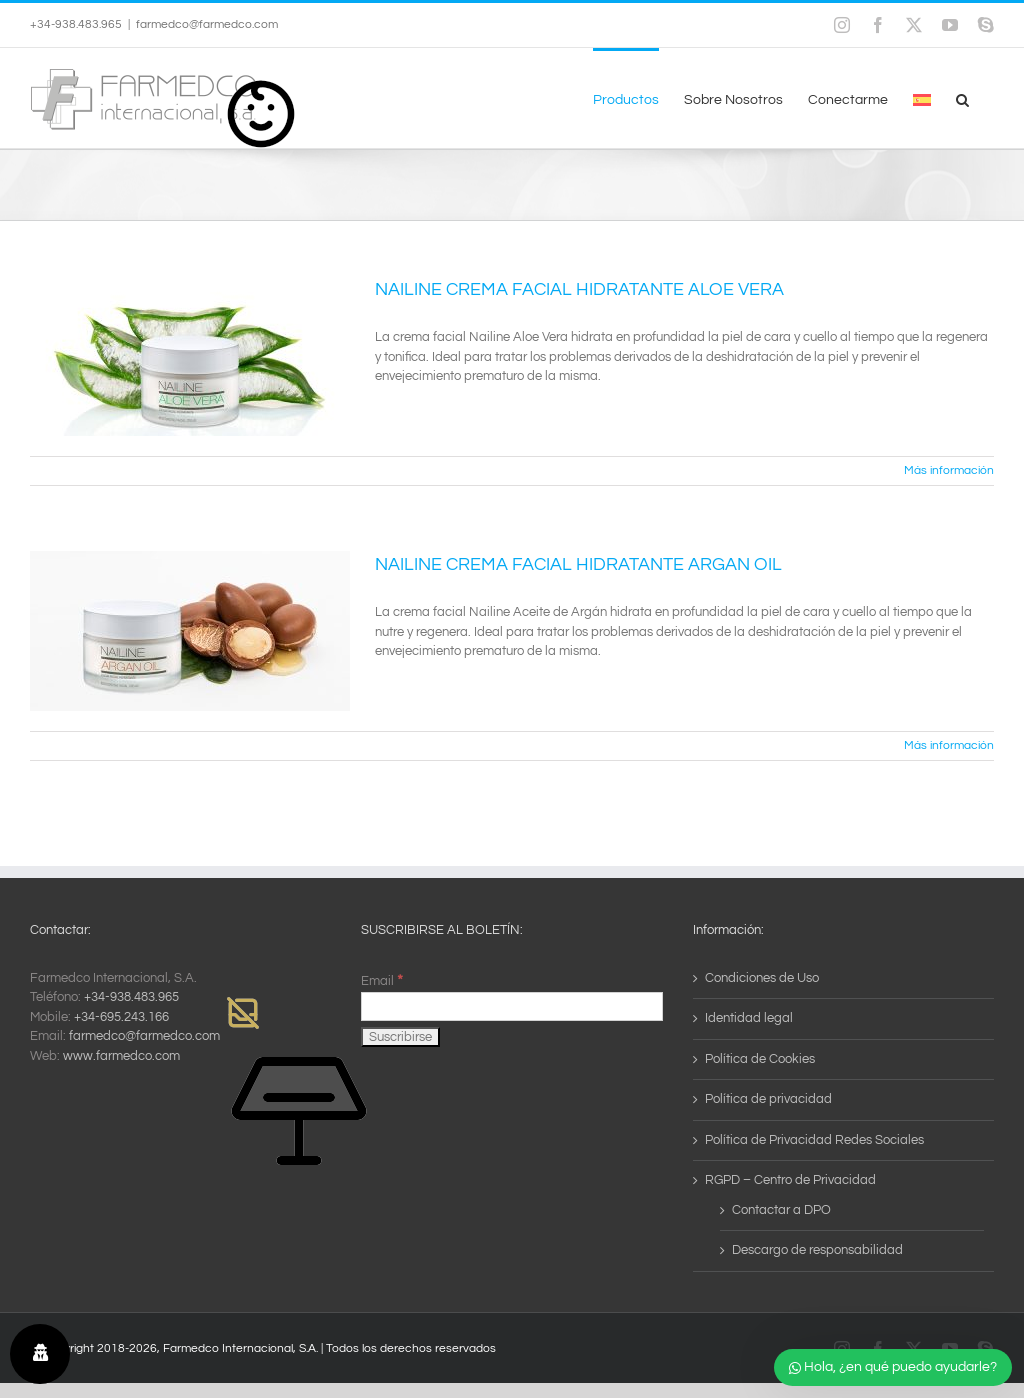  Describe the element at coordinates (299, 1111) in the screenshot. I see `access presentation or speaker mode` at that location.